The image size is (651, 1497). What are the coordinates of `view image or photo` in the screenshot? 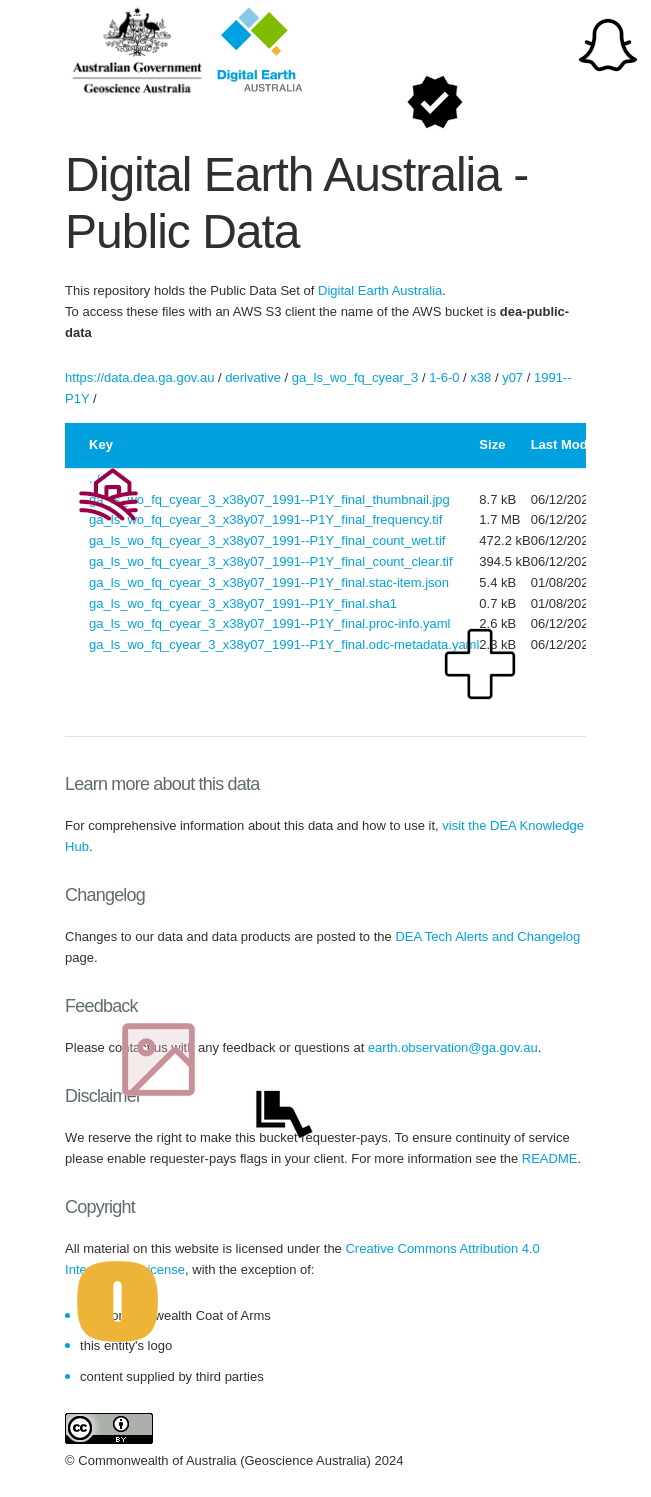 It's located at (158, 1059).